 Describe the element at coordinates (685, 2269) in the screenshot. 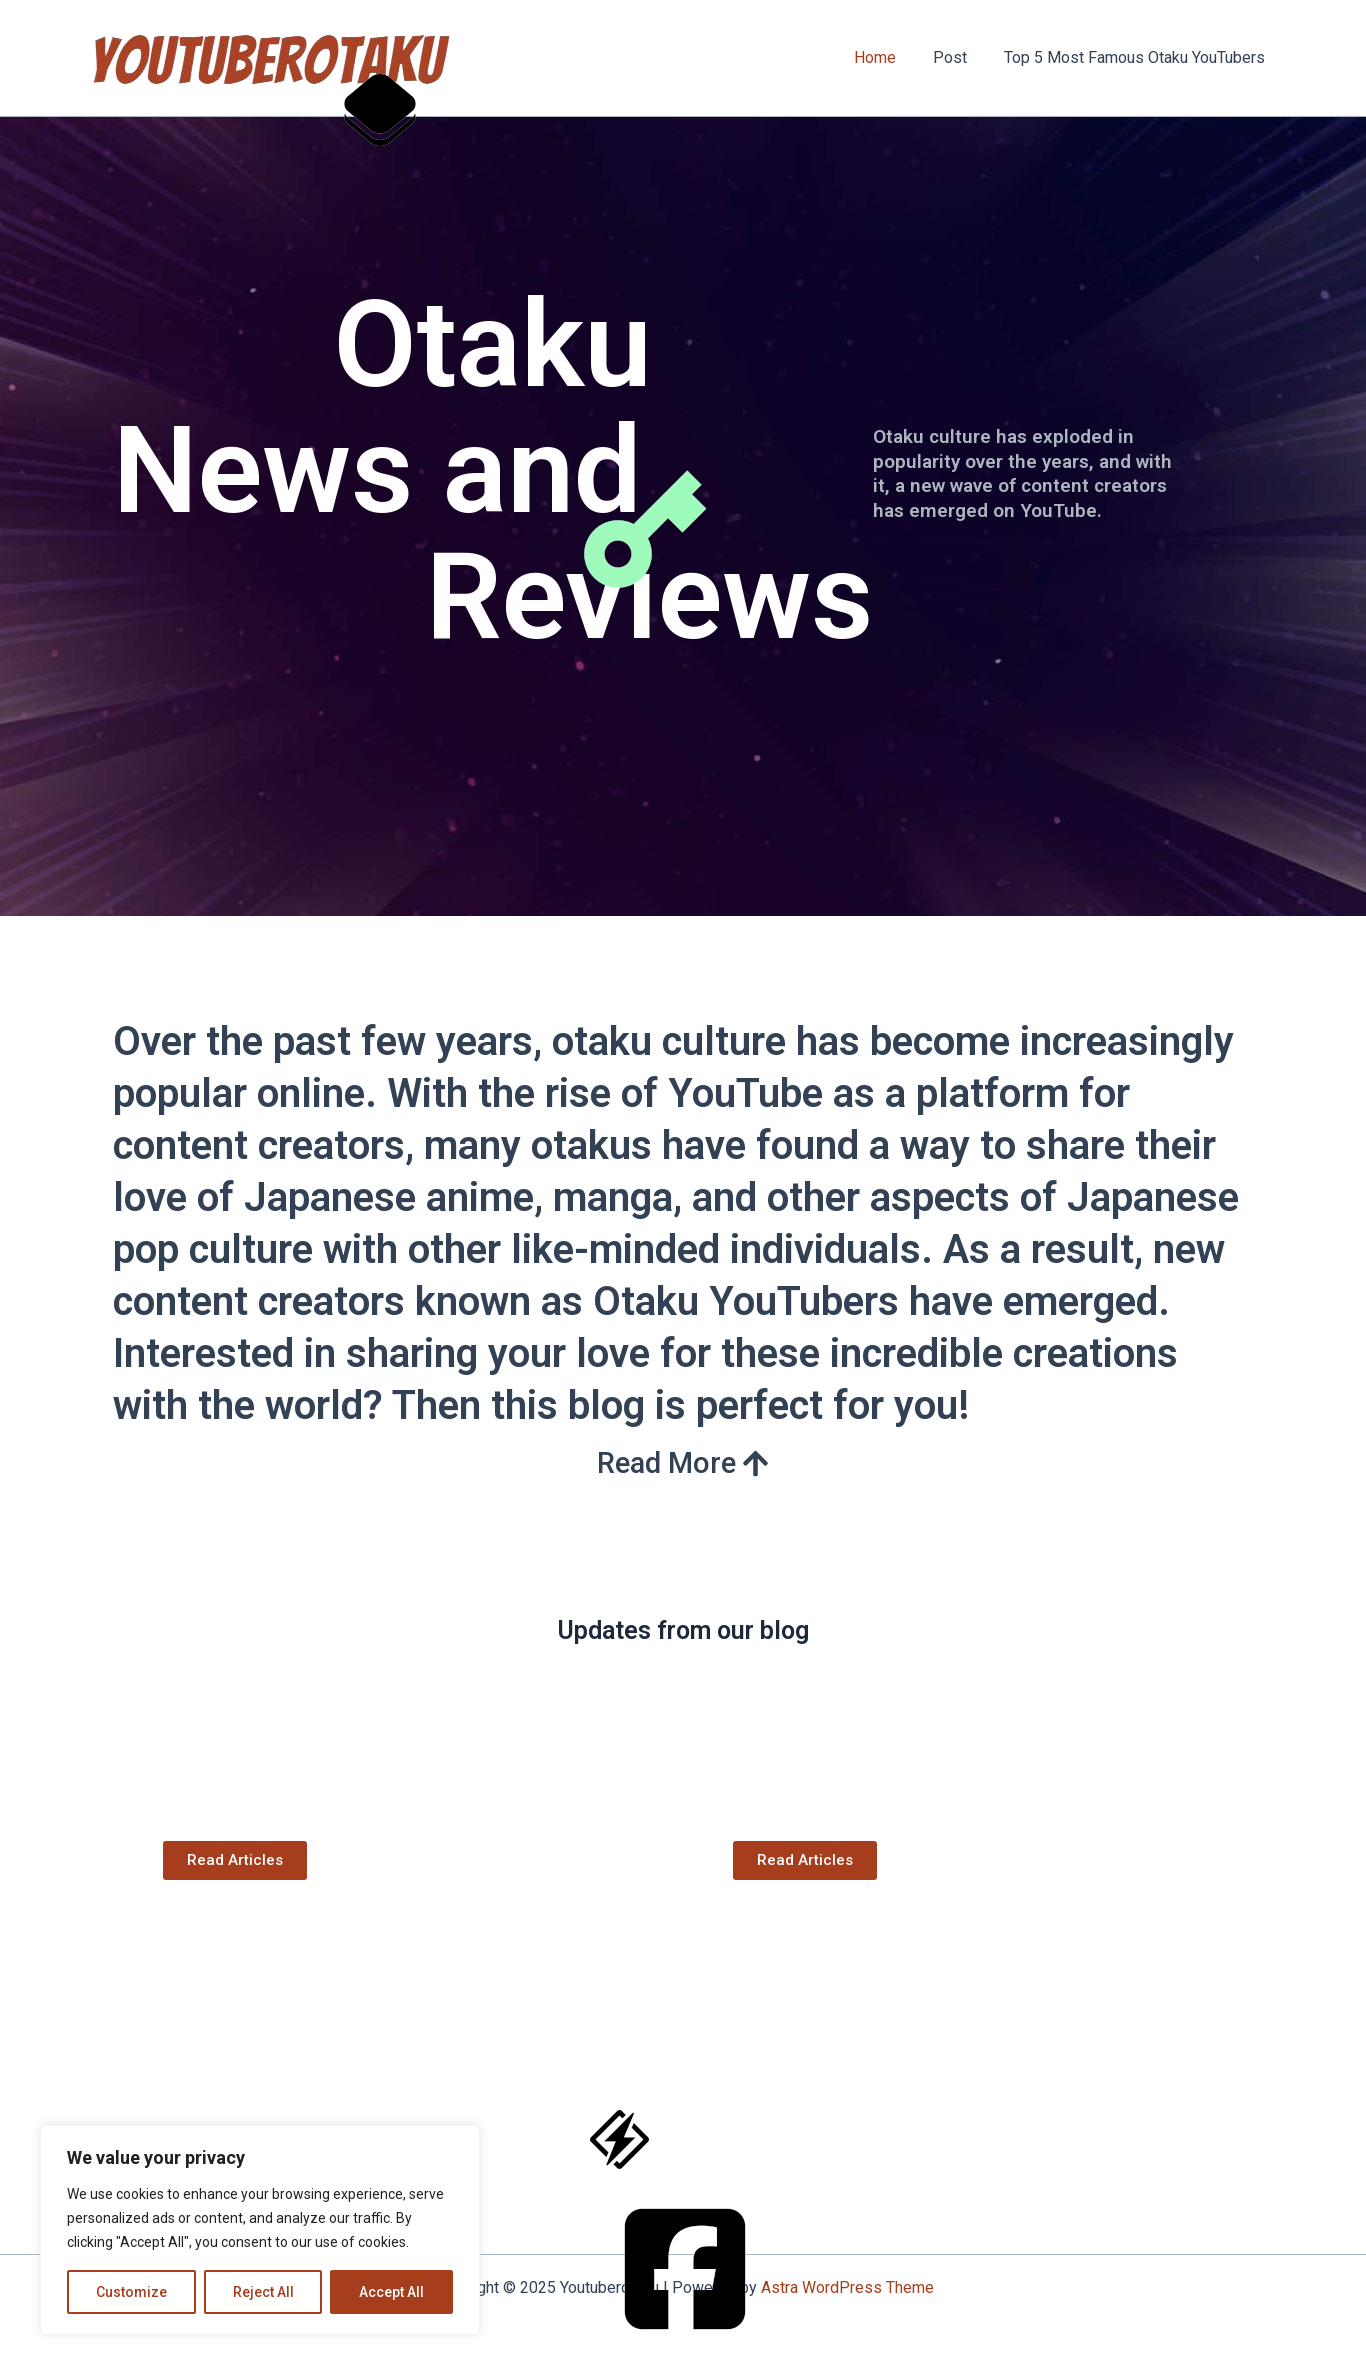

I see `link to facebook profile or page` at that location.